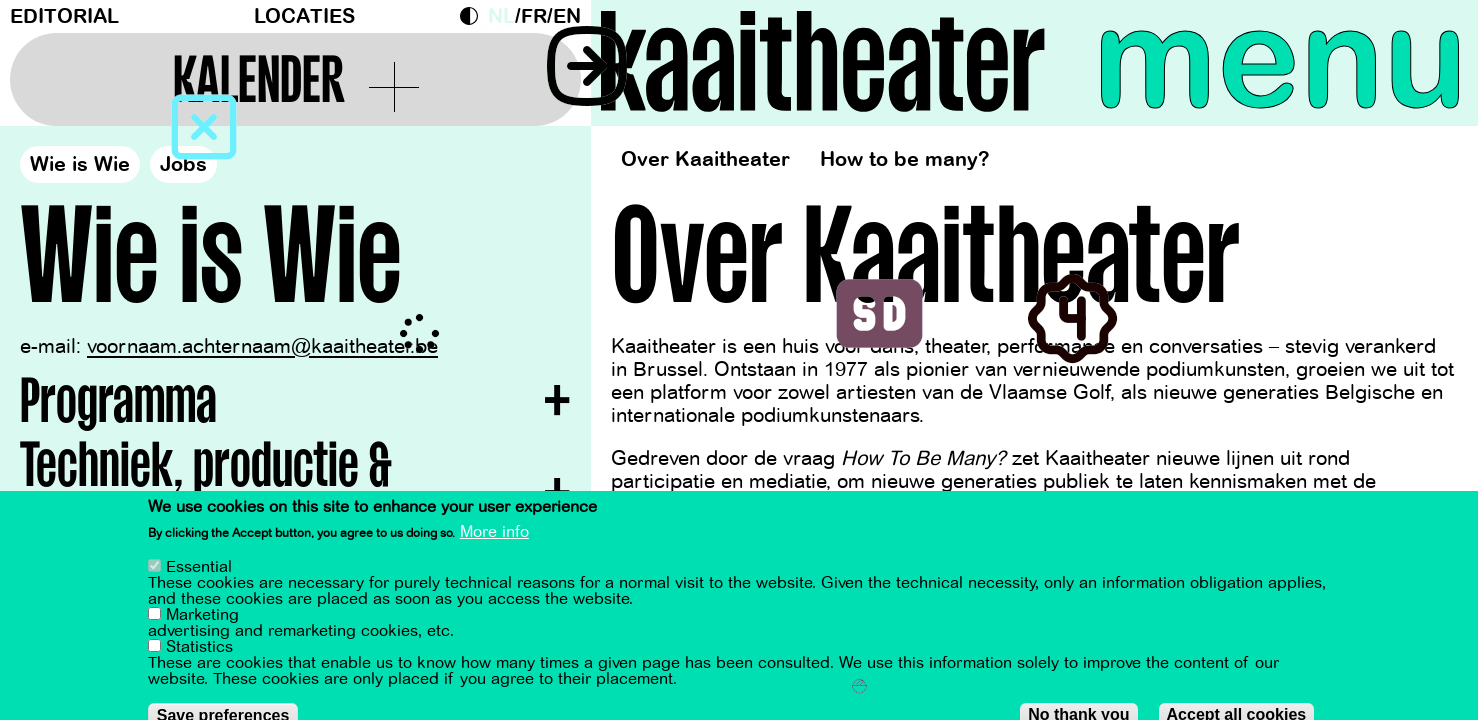  I want to click on close or dismiss a dialog box, so click(204, 127).